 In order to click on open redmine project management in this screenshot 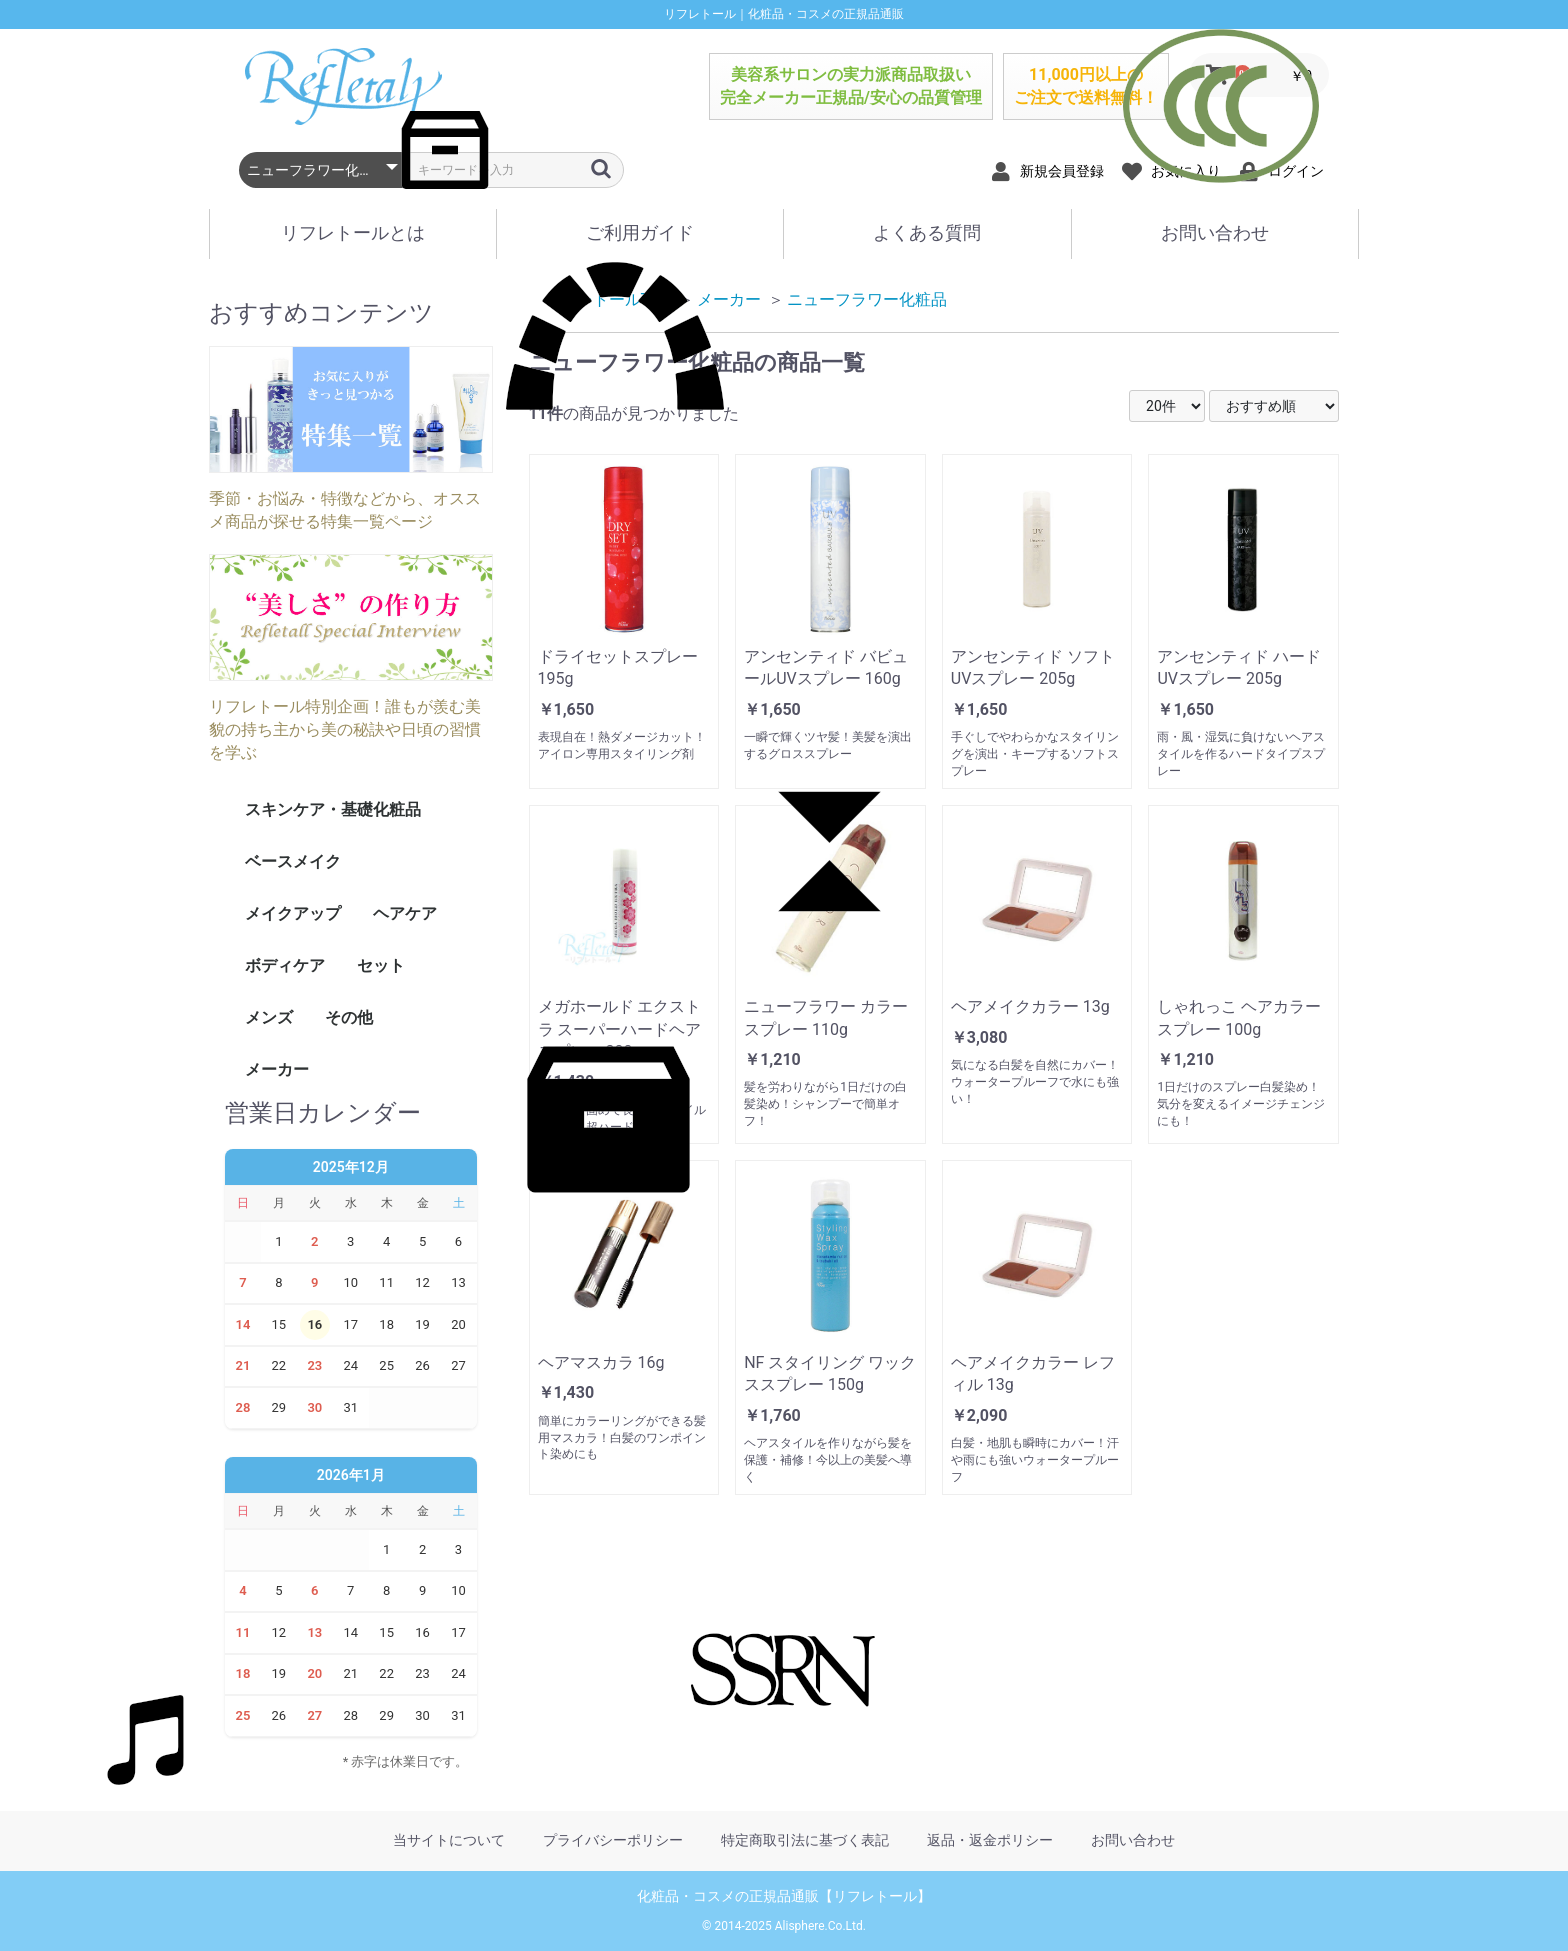, I will do `click(615, 336)`.